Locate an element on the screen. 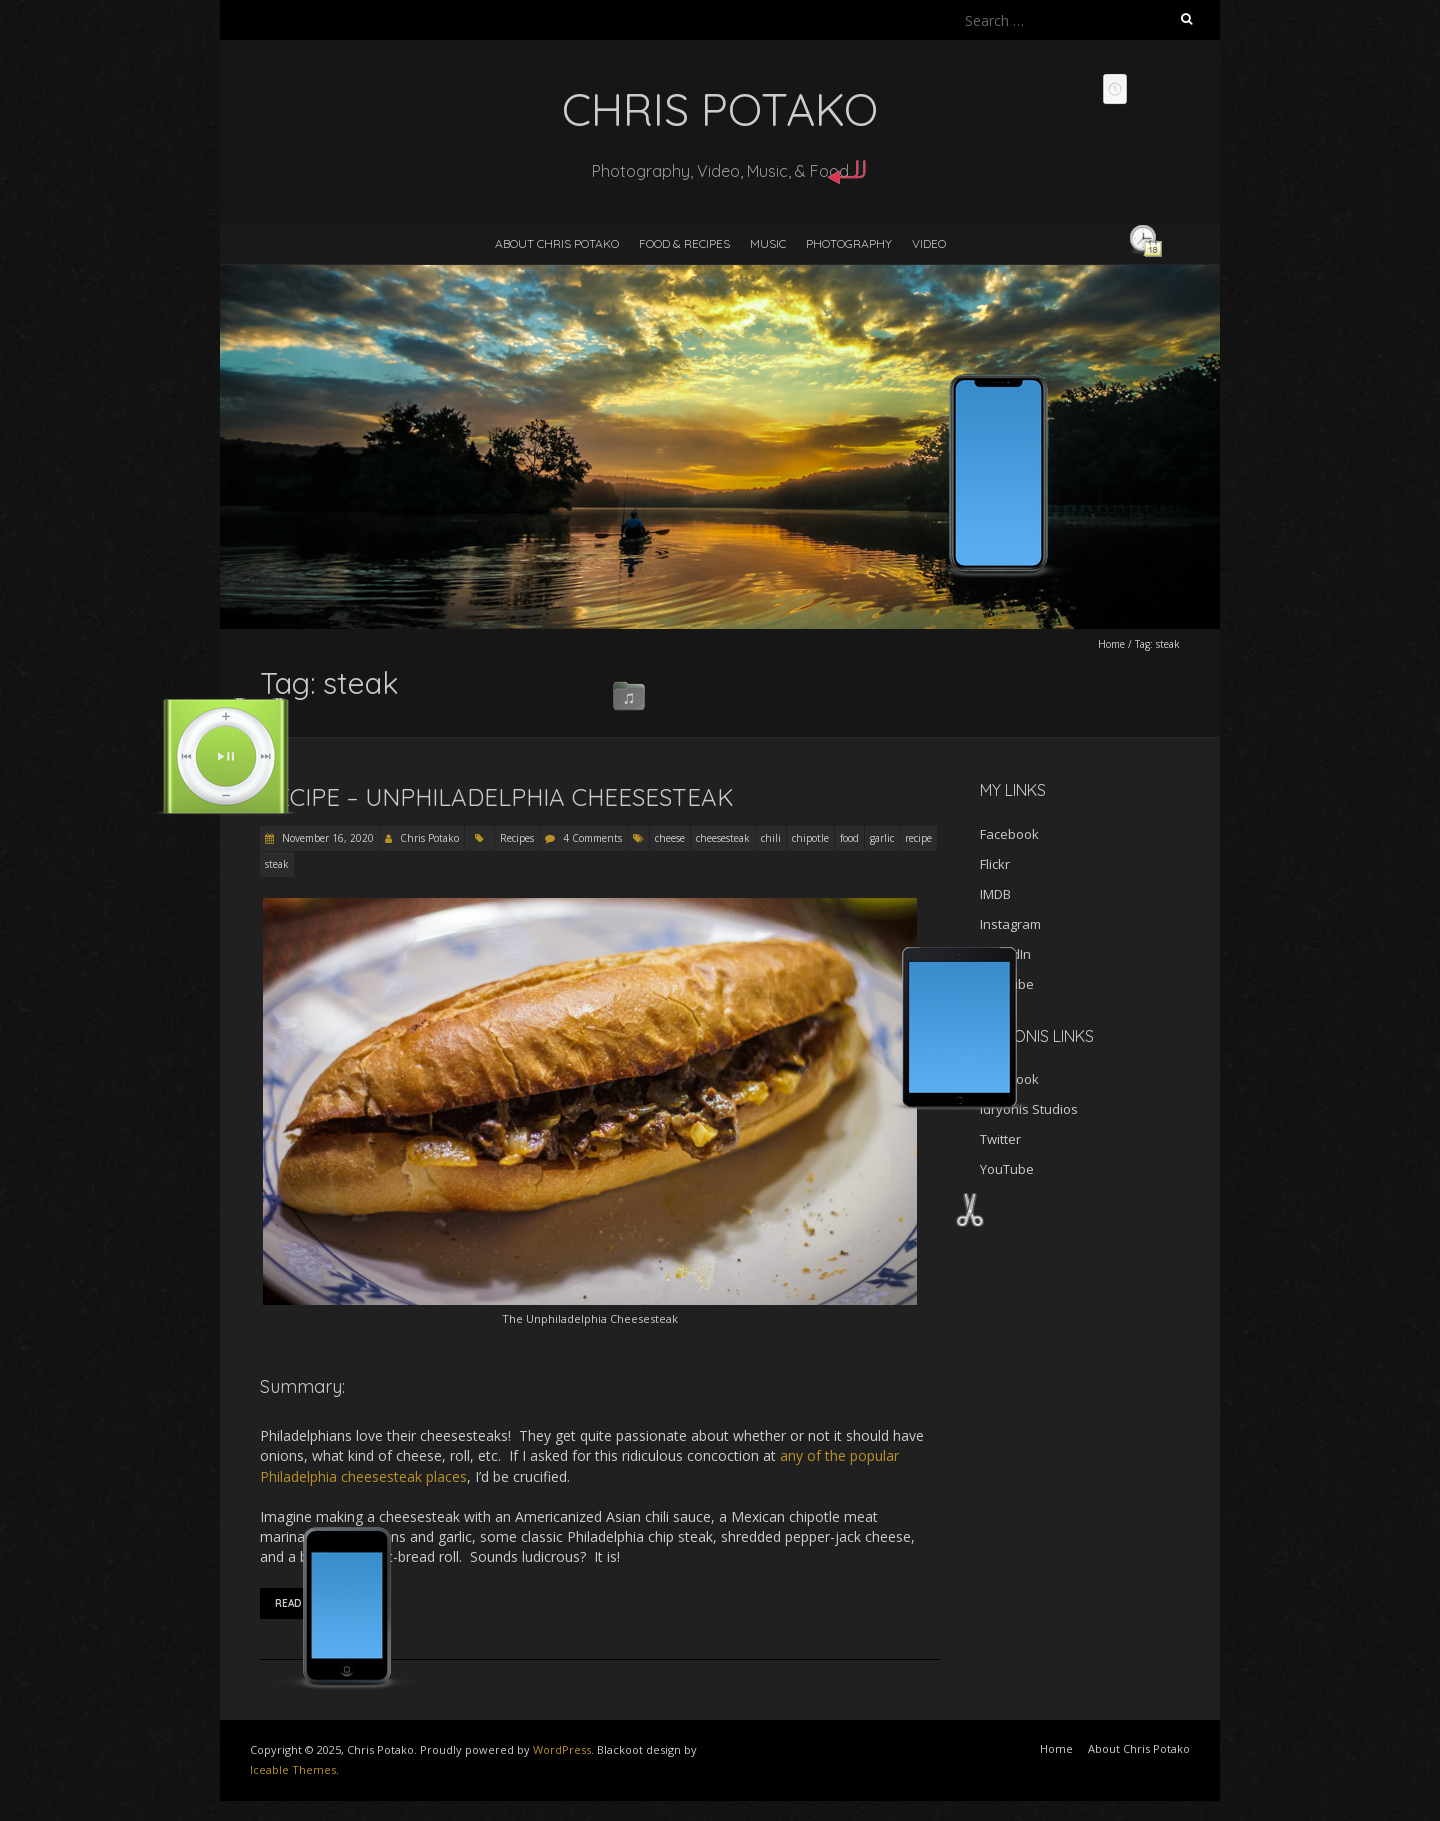  iPod shuffle device connected is located at coordinates (226, 756).